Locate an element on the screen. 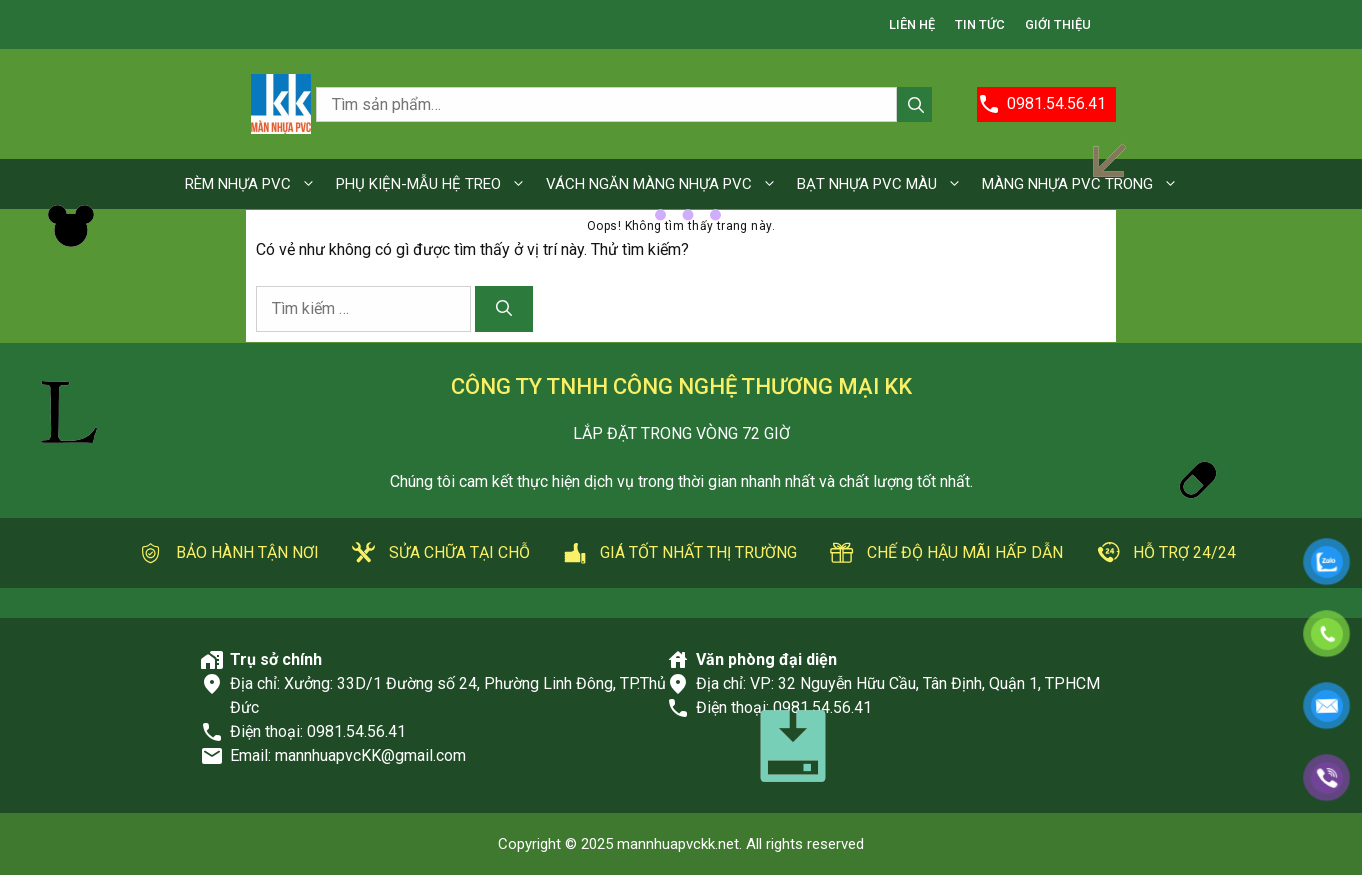 Image resolution: width=1362 pixels, height=875 pixels. access more options or actions is located at coordinates (688, 215).